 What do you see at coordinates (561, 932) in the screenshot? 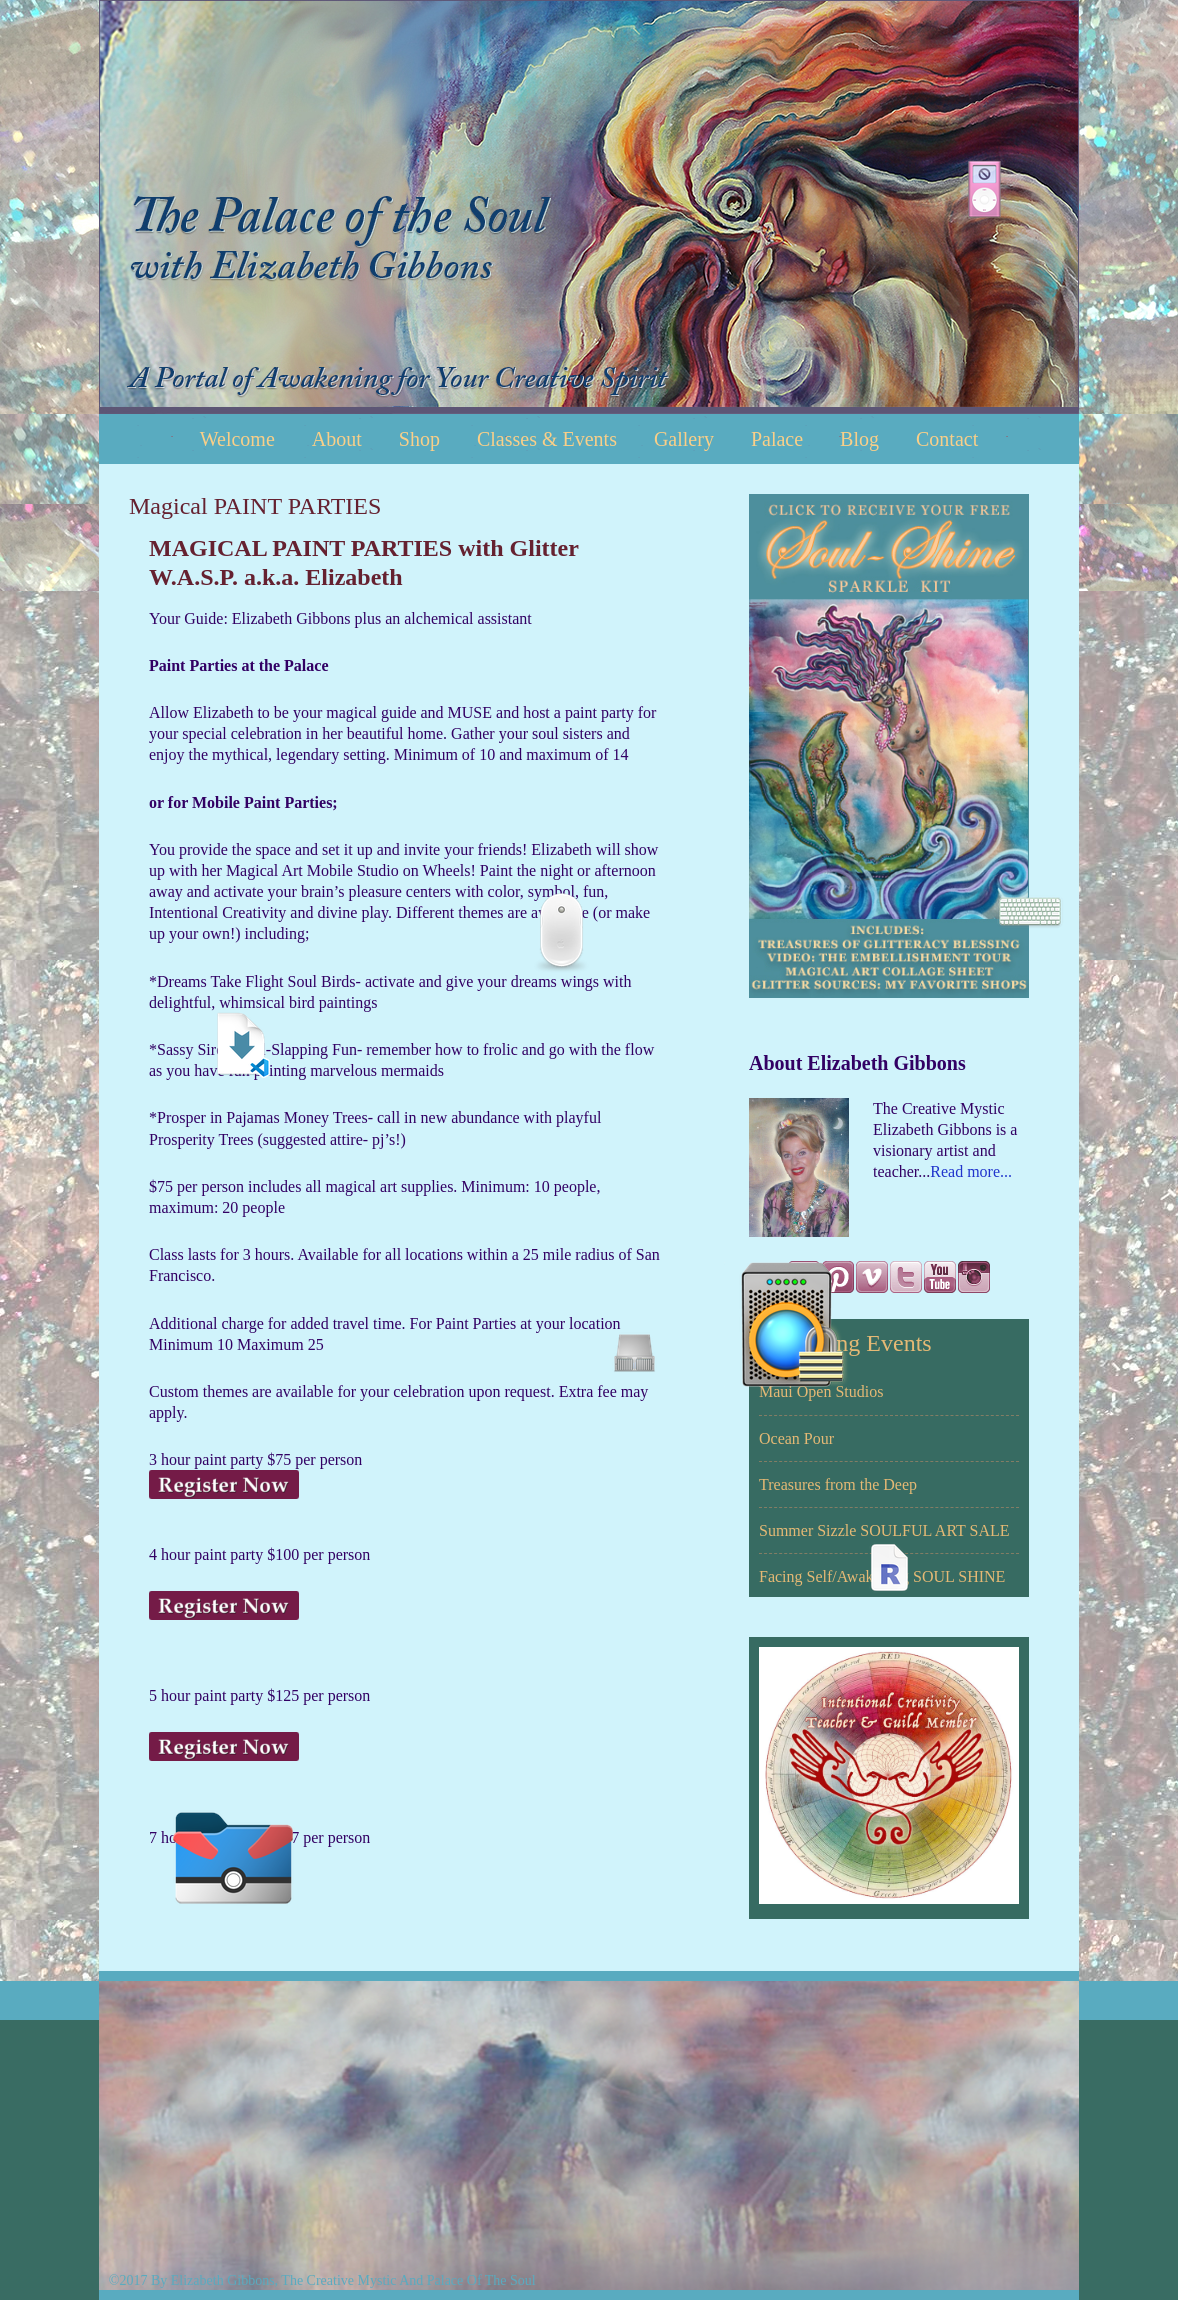
I see `connect a bluetooth mouse` at bounding box center [561, 932].